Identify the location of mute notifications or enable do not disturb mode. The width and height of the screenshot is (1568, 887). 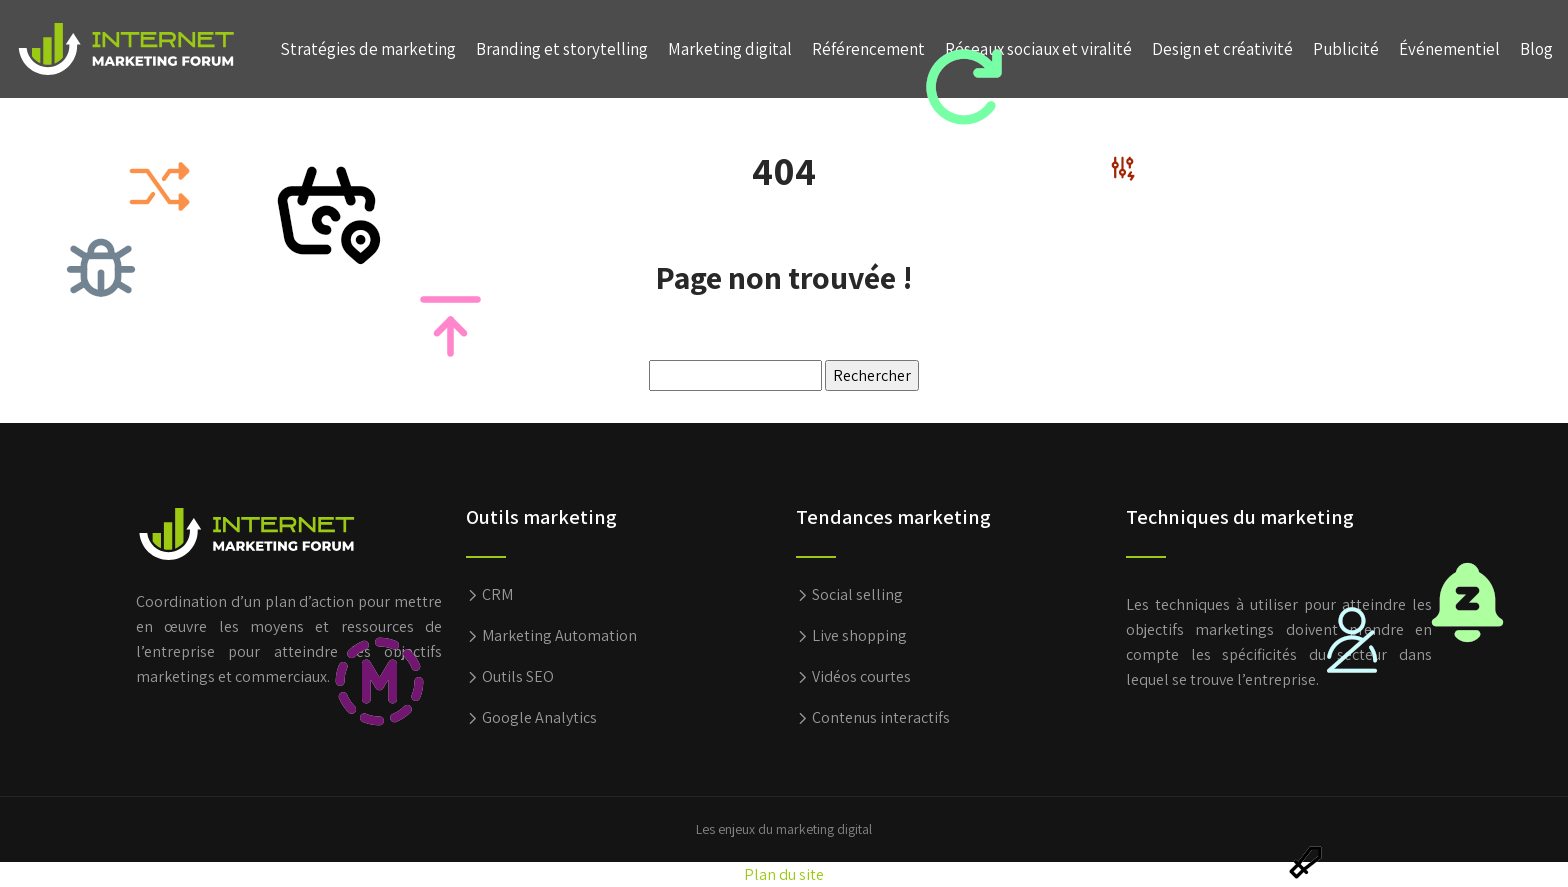
(1467, 602).